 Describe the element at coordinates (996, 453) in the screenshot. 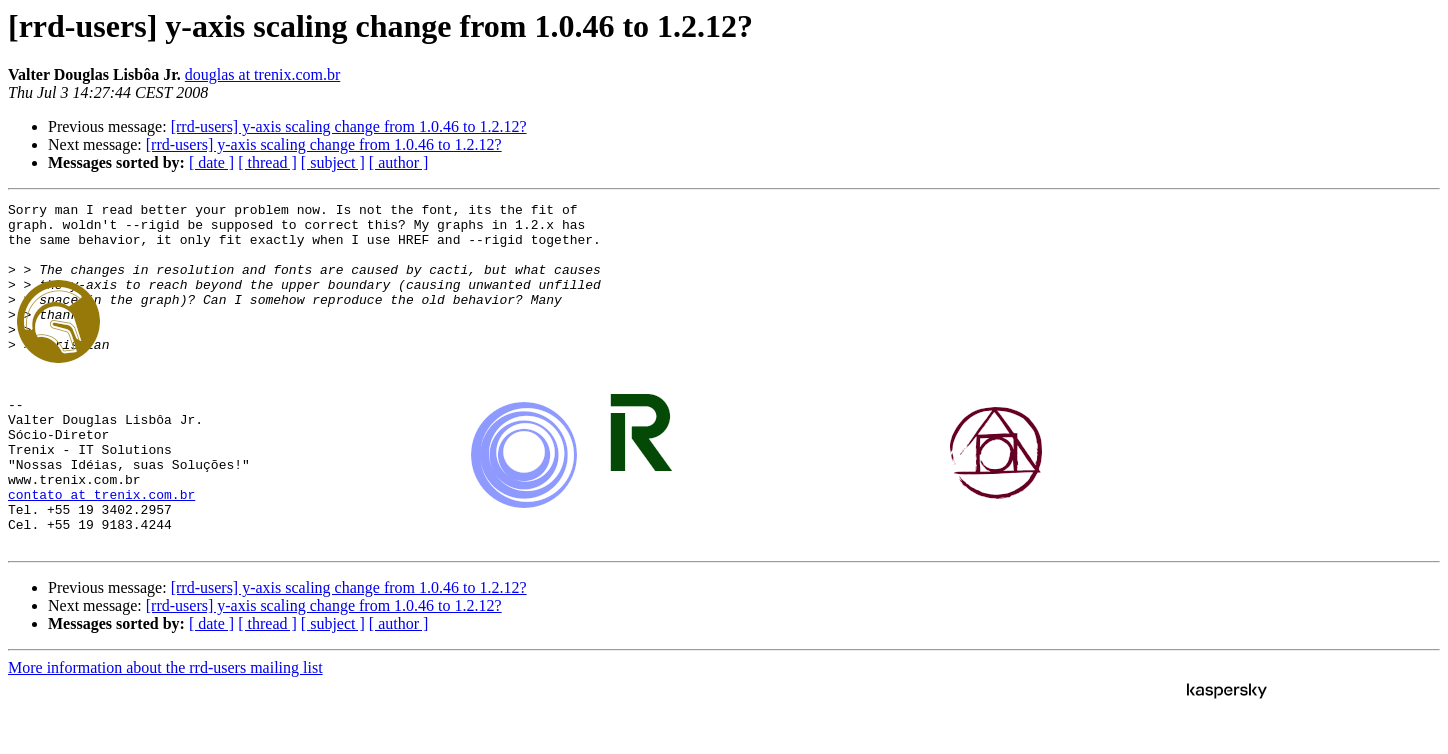

I see `postcss css processing tool logo` at that location.